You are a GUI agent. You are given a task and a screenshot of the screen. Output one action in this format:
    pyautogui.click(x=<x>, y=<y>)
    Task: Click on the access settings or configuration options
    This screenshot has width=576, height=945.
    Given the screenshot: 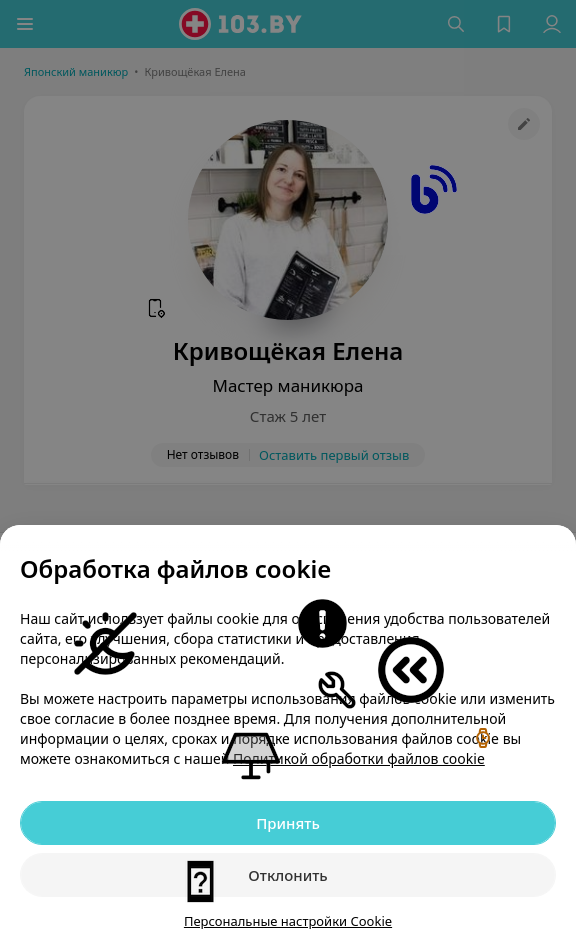 What is the action you would take?
    pyautogui.click(x=337, y=690)
    